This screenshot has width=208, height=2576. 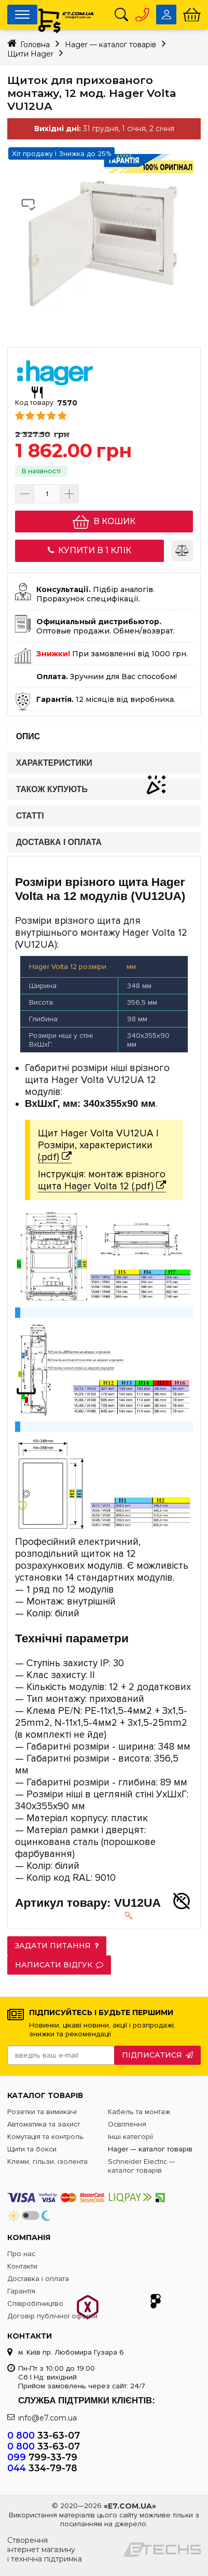 I want to click on view cart total or pricing, so click(x=49, y=20).